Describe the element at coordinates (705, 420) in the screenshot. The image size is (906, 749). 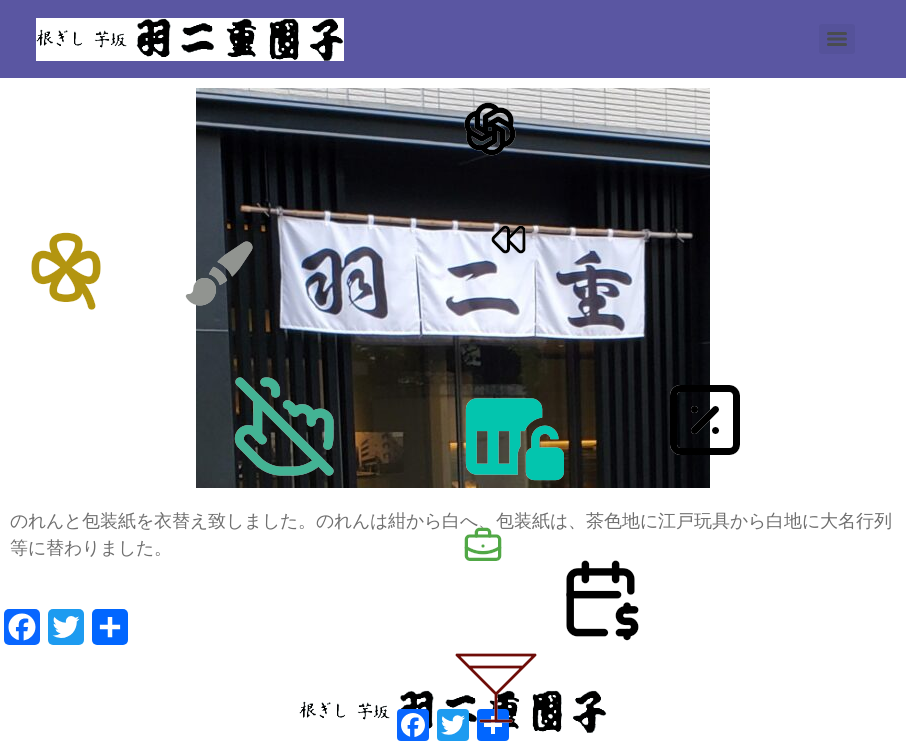
I see `view or apply a discount` at that location.